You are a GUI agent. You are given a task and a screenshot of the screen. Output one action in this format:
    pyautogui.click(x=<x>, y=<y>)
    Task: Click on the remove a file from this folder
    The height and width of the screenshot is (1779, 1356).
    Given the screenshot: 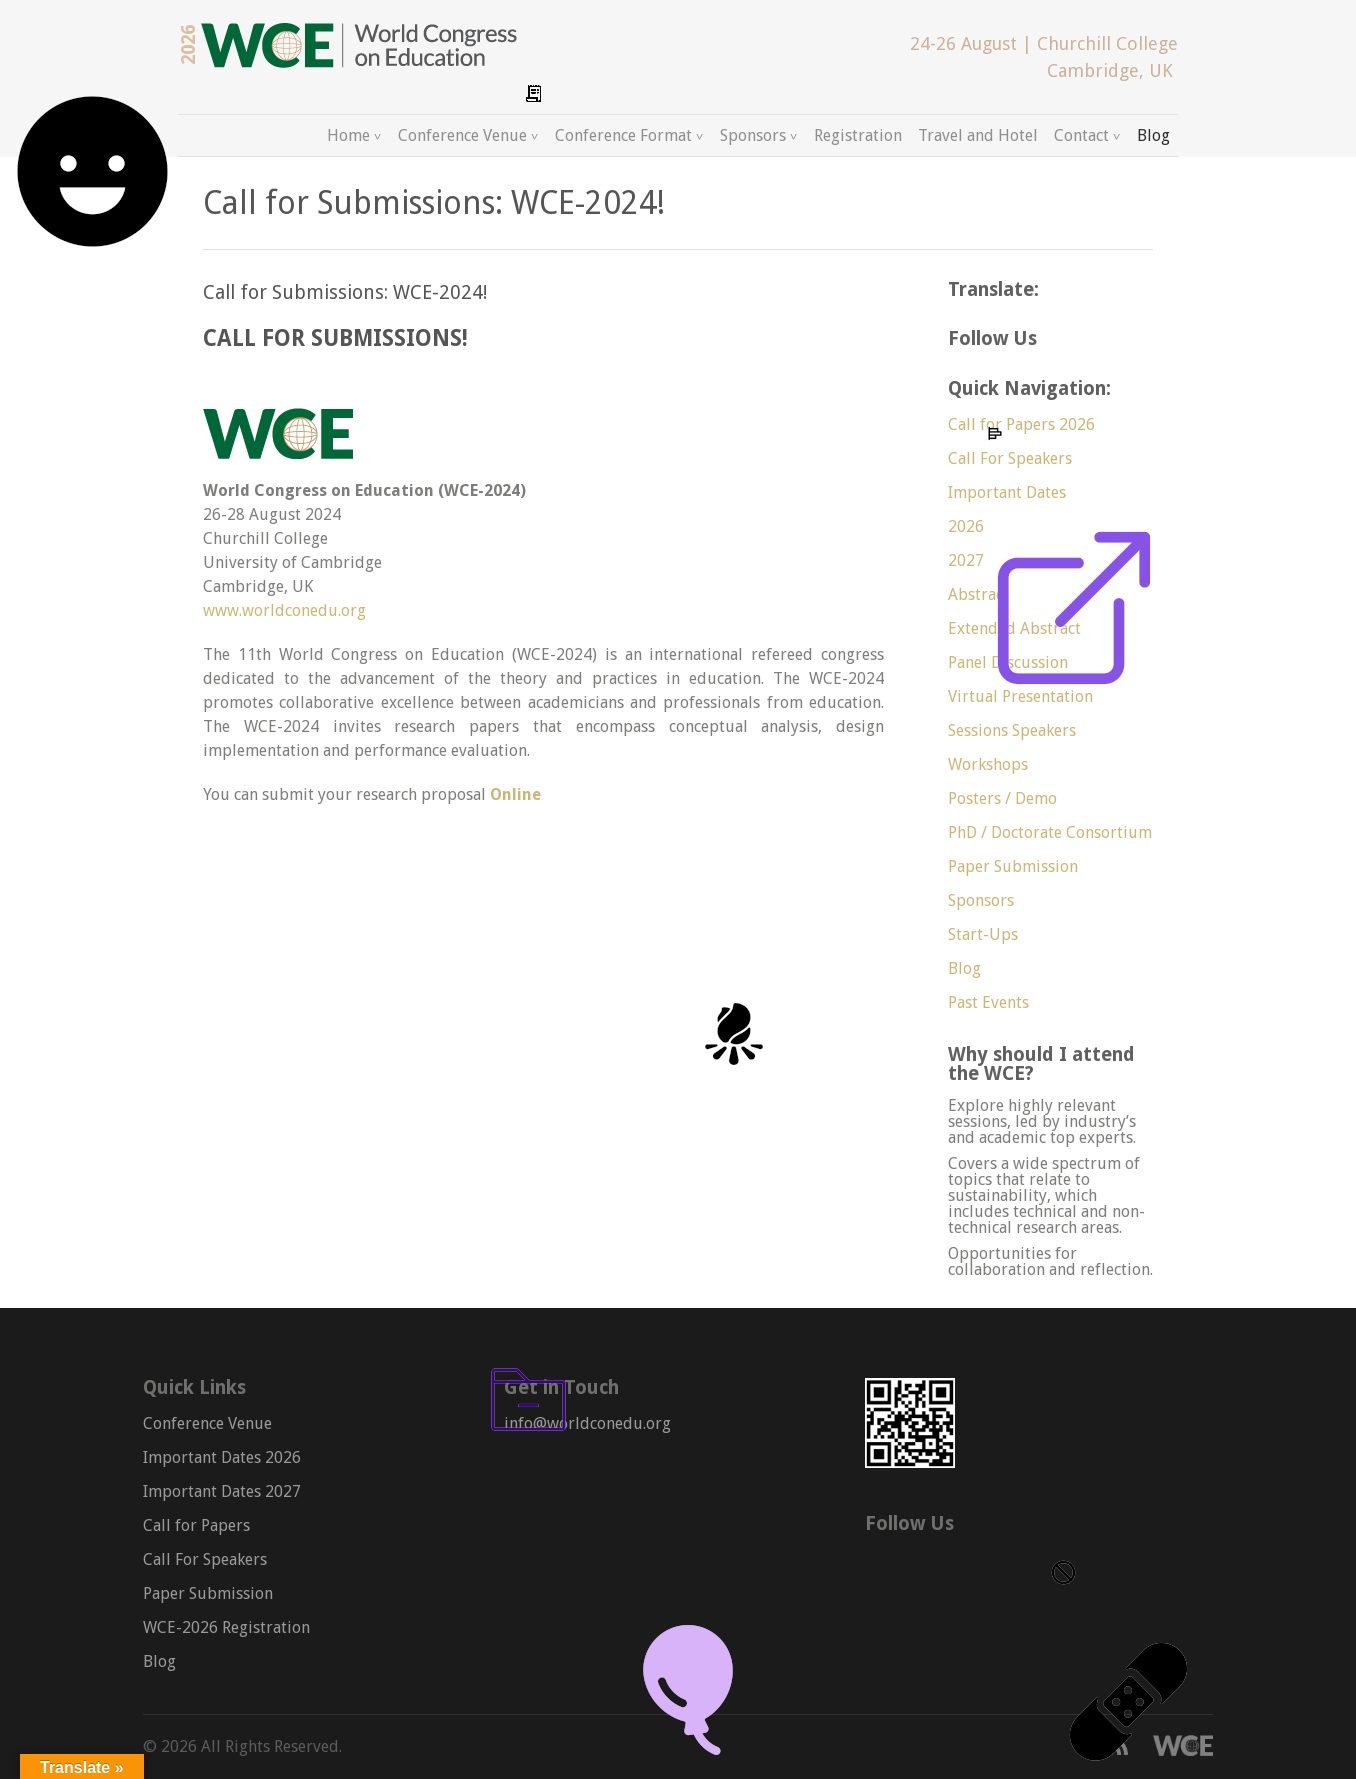 What is the action you would take?
    pyautogui.click(x=528, y=1399)
    